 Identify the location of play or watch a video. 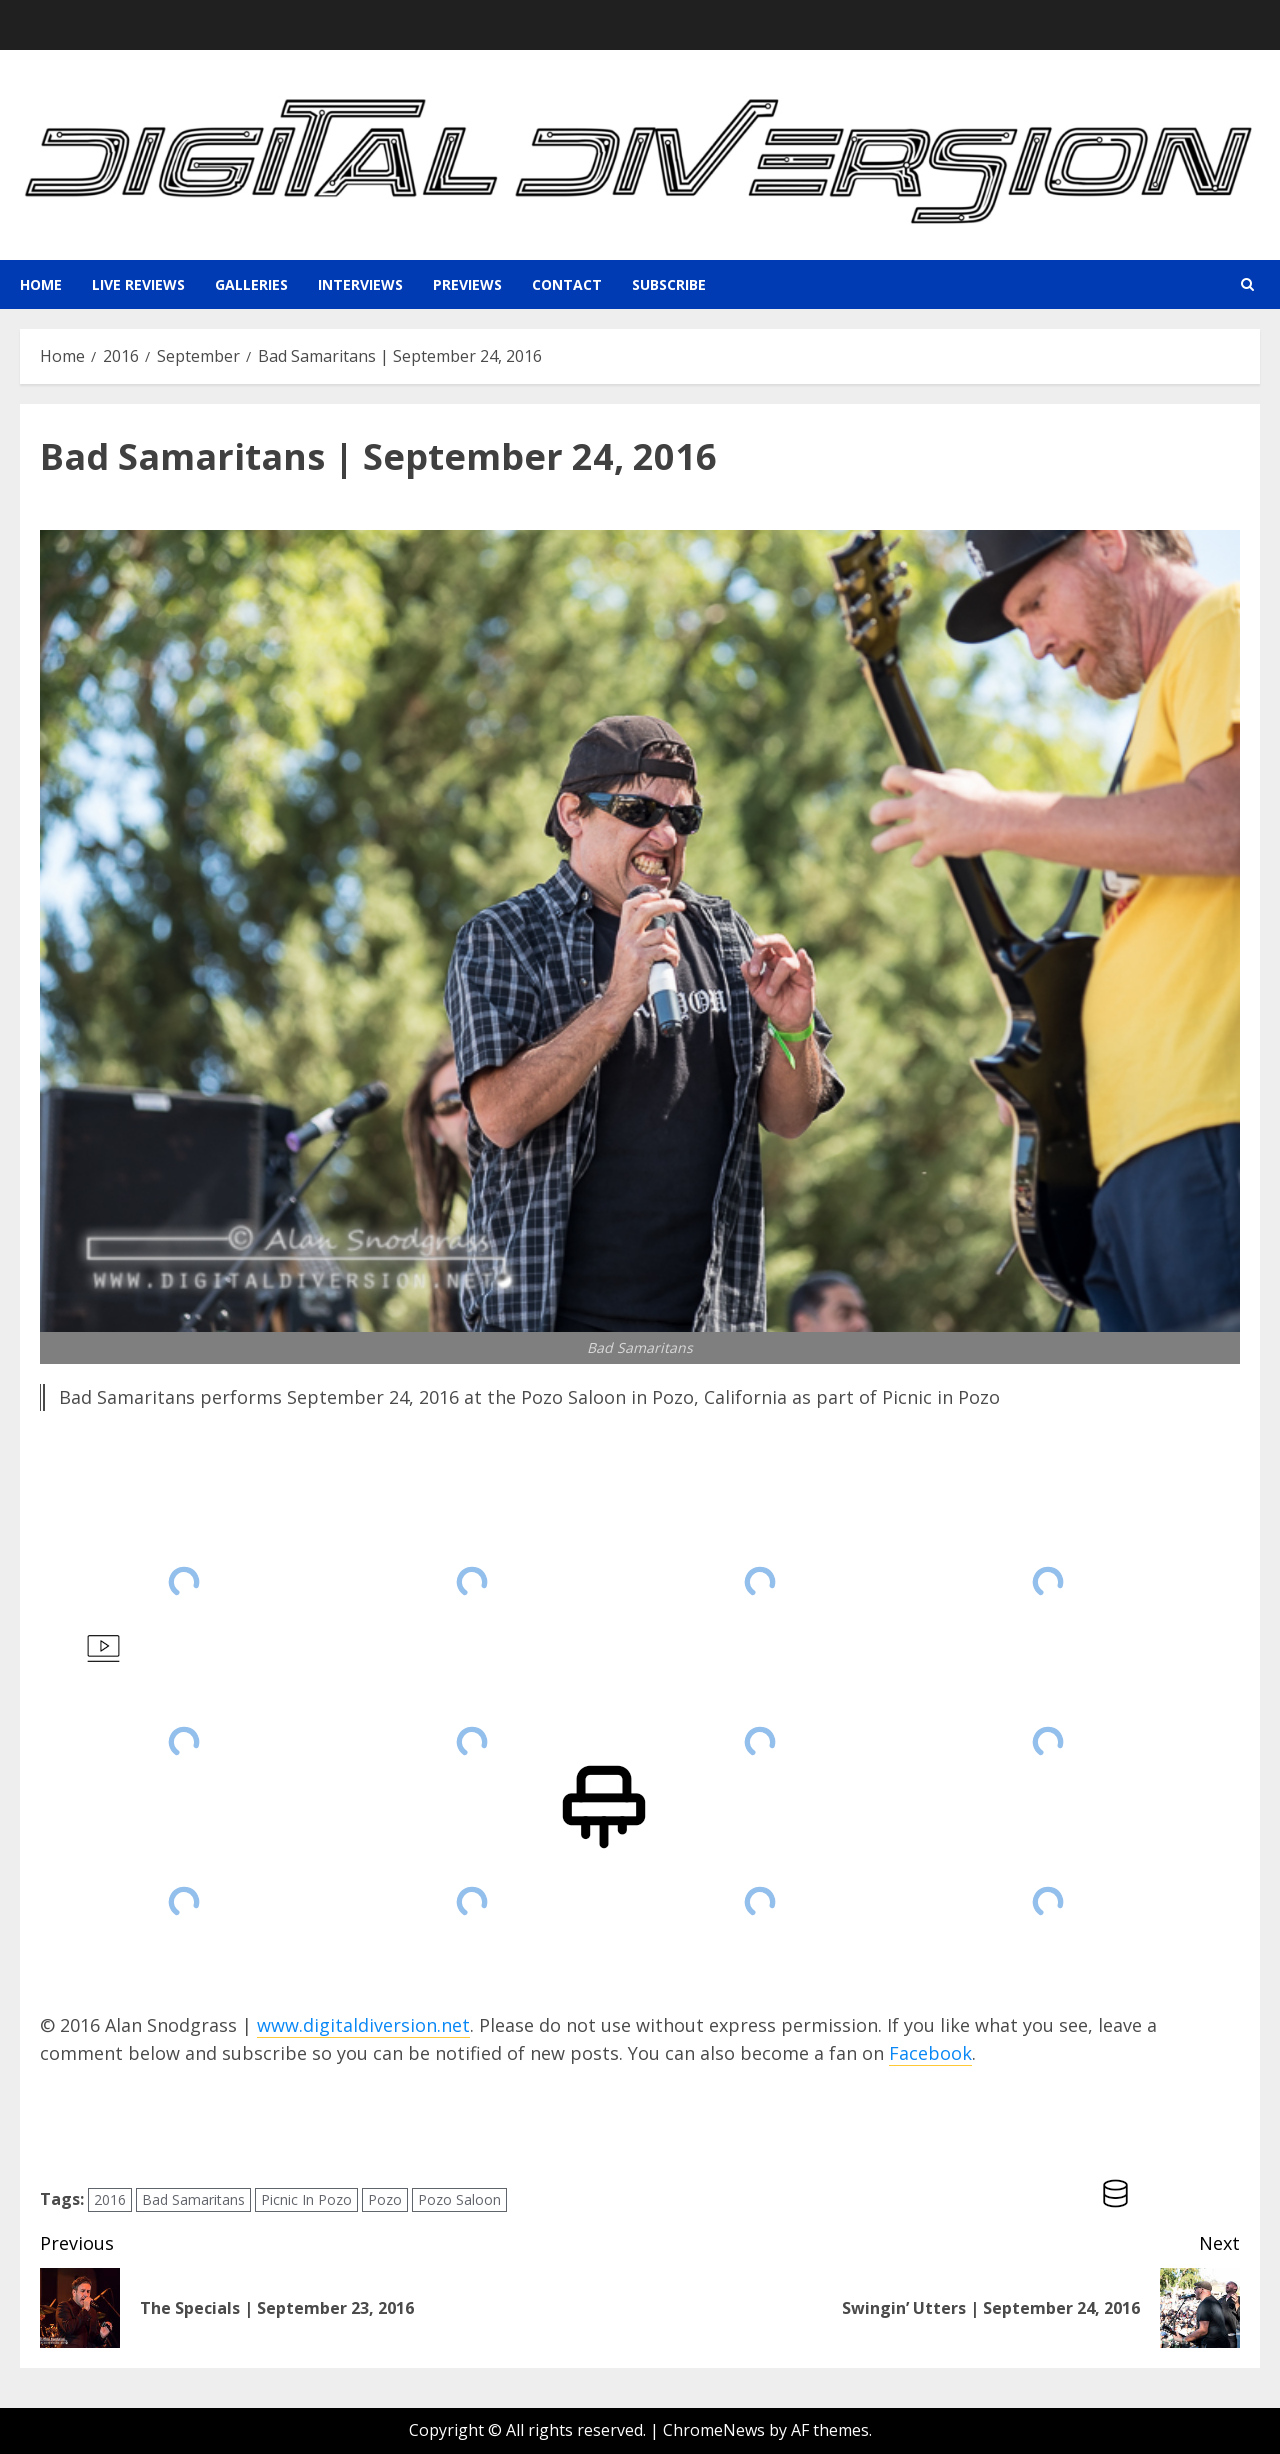
(103, 1648).